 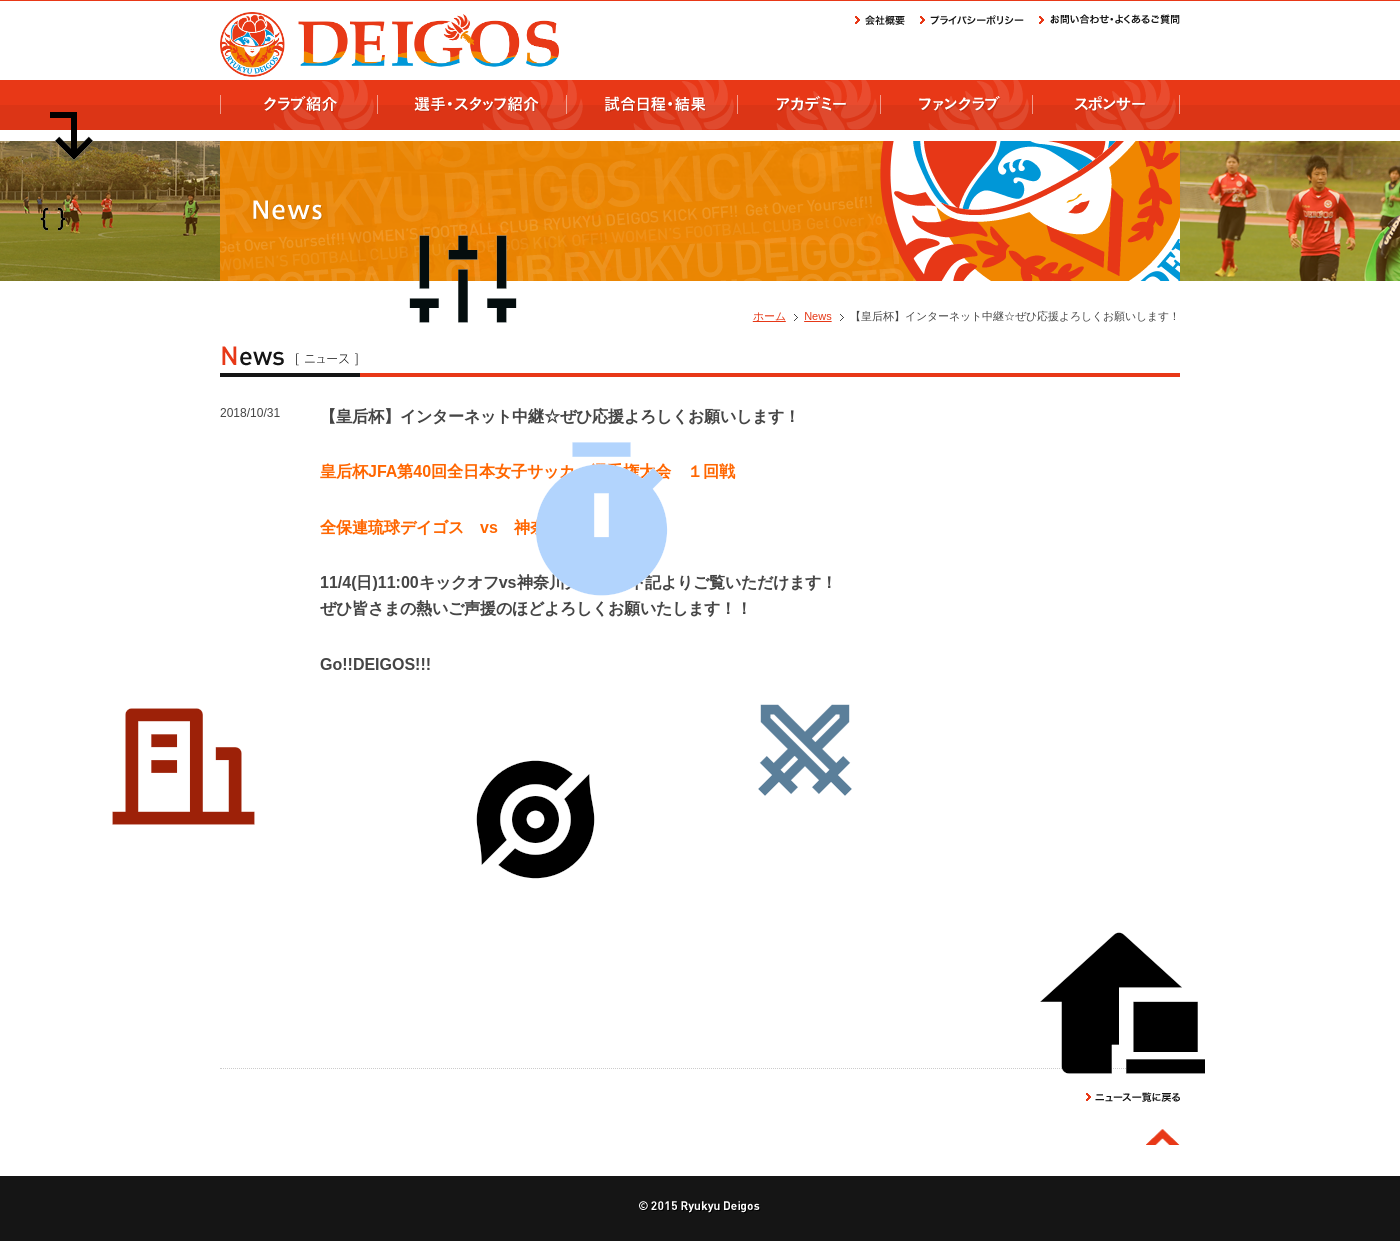 What do you see at coordinates (183, 766) in the screenshot?
I see `view office or business location` at bounding box center [183, 766].